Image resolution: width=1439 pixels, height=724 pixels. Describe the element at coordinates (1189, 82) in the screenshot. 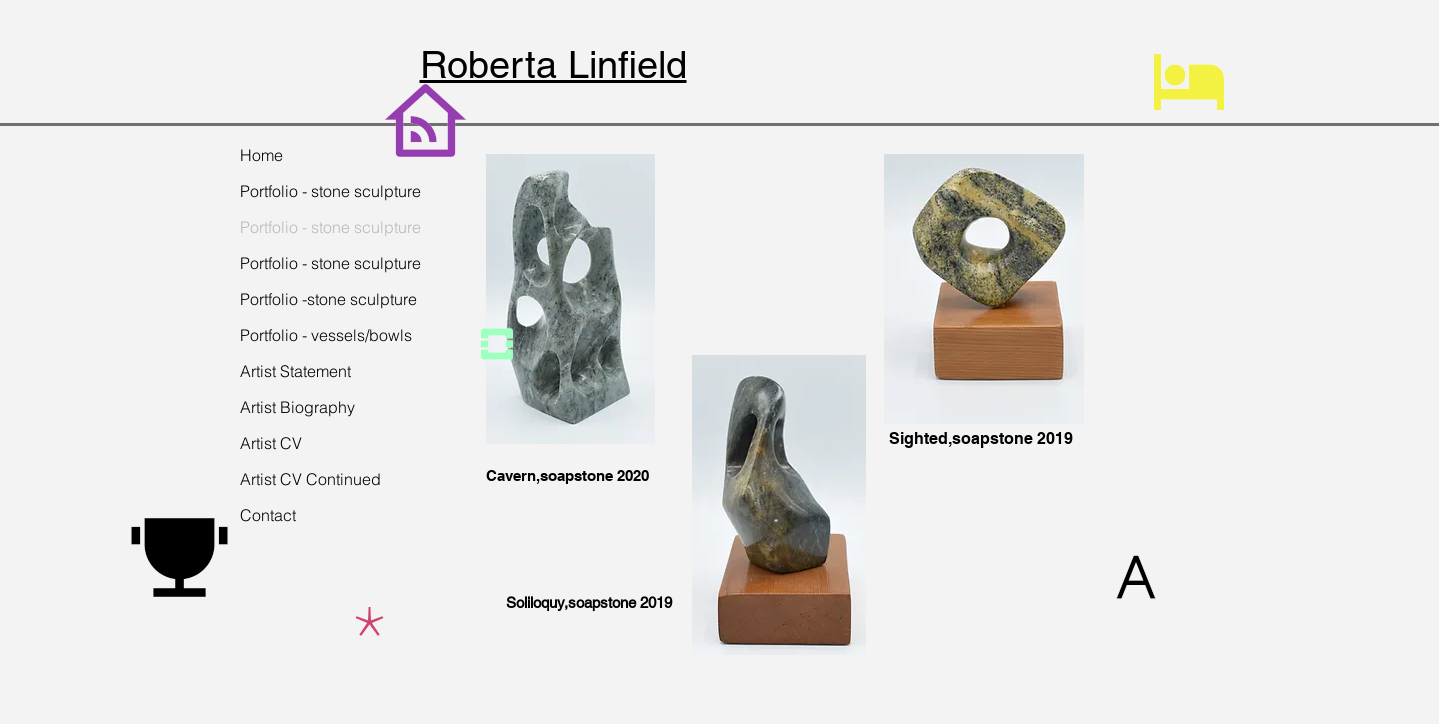

I see `find nearby hotels or accommodations` at that location.